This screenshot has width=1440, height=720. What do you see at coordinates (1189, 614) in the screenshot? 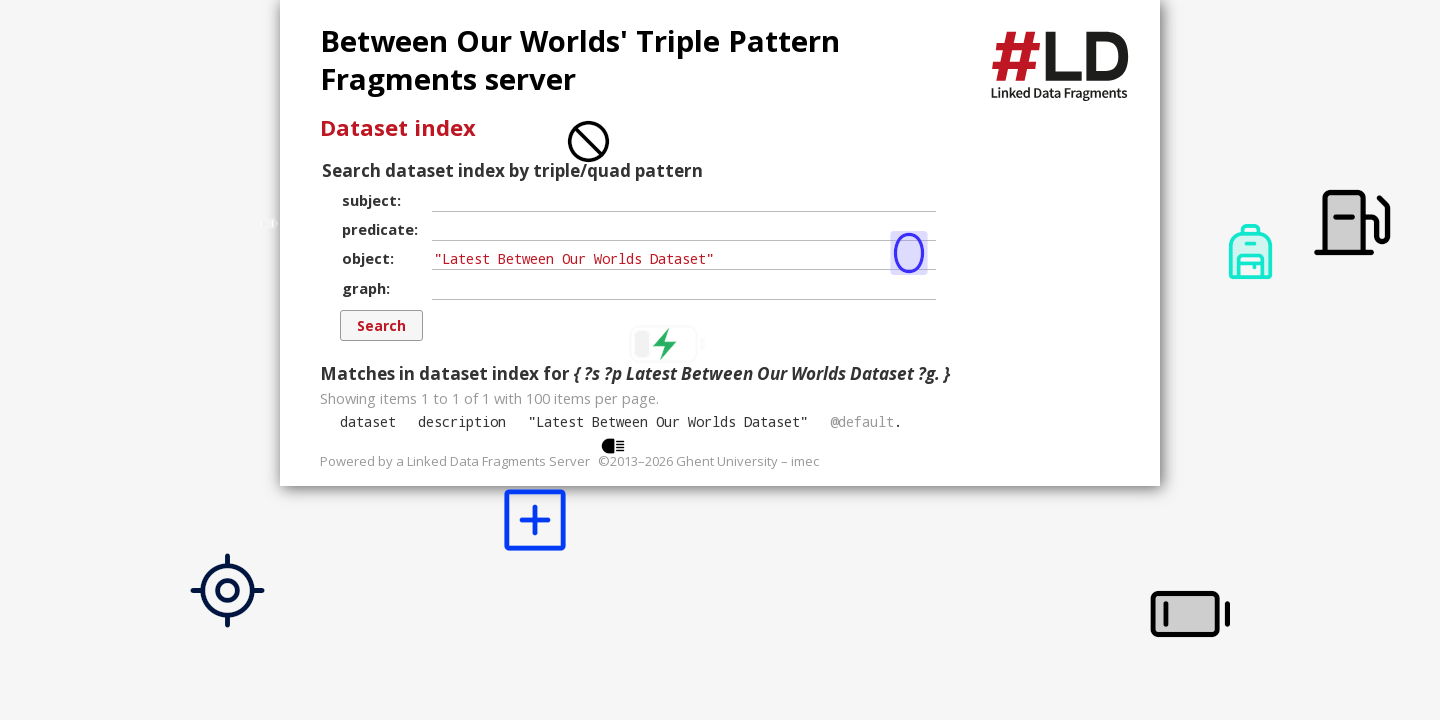
I see `indicates low battery level` at bounding box center [1189, 614].